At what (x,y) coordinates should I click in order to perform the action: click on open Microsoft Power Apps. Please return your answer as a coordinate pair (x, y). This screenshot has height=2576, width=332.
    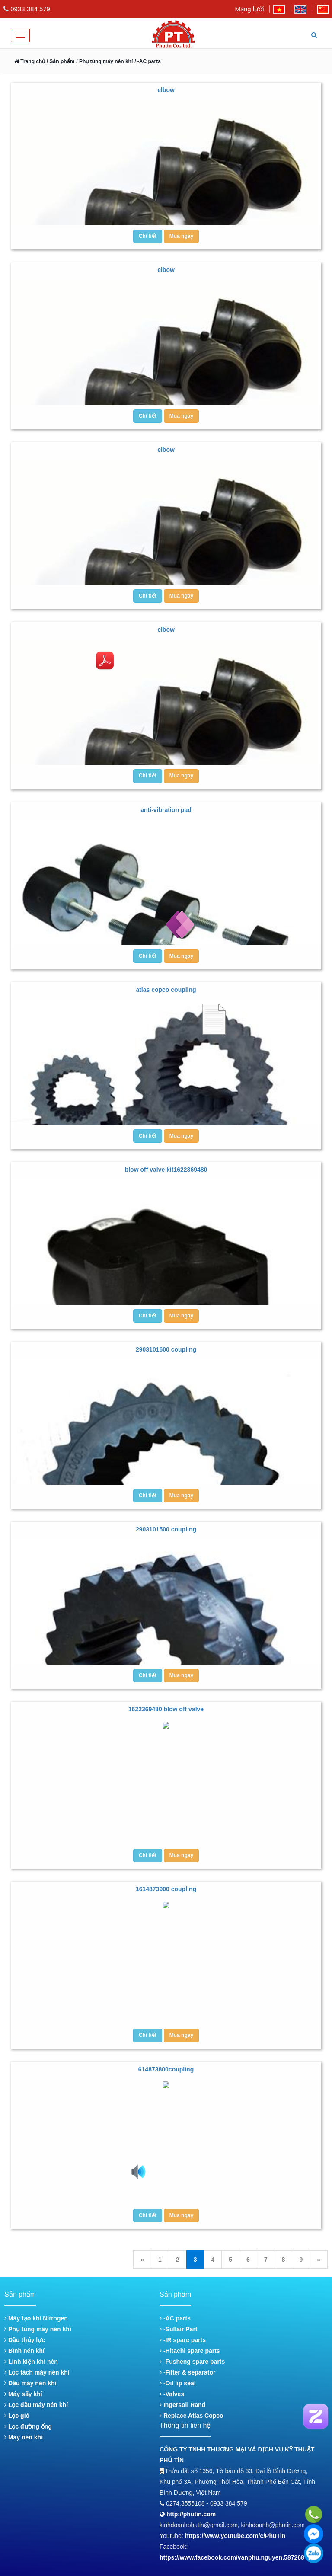
    Looking at the image, I should click on (180, 924).